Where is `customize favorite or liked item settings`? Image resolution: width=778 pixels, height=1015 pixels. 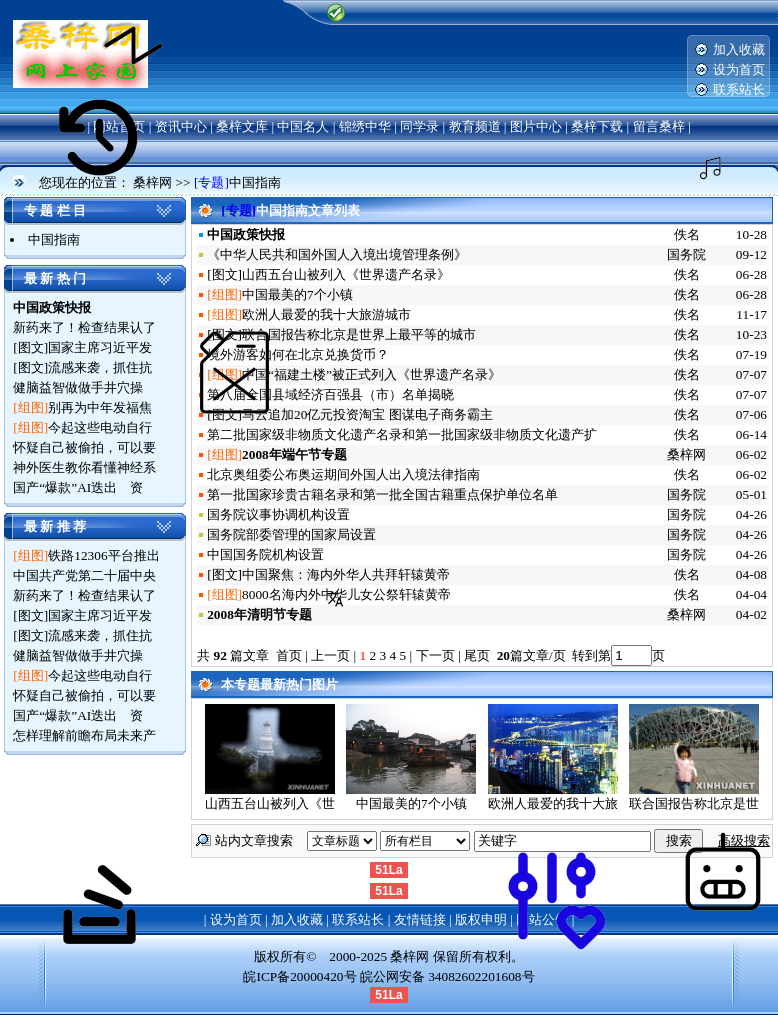
customize favorite or liked item settings is located at coordinates (552, 896).